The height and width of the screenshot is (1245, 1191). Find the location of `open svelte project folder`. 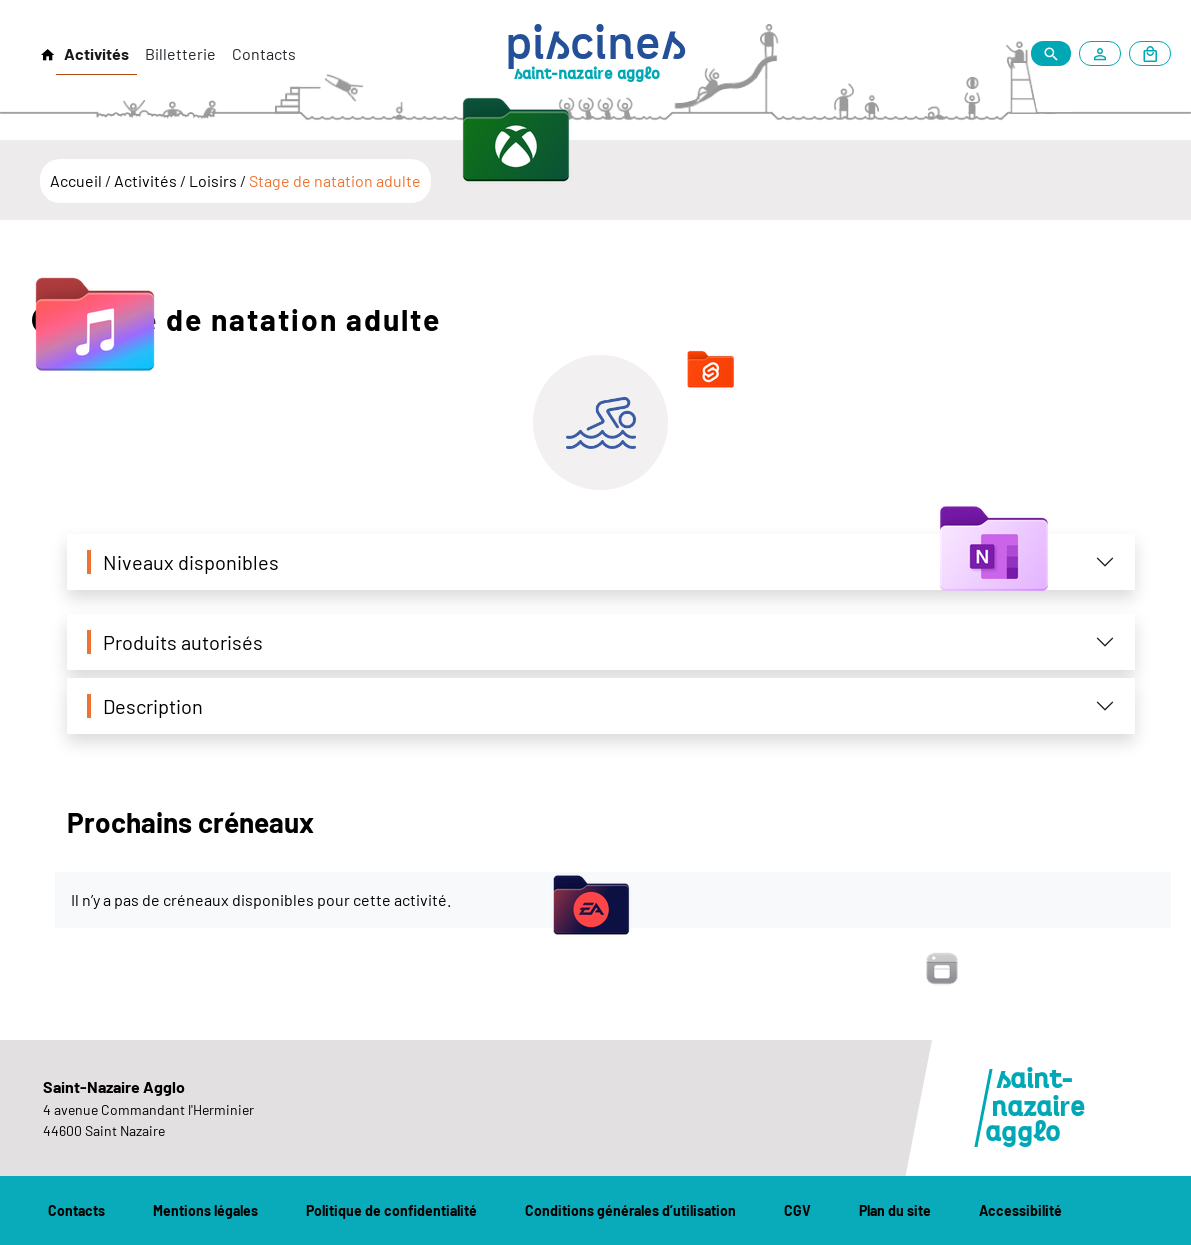

open svelte project folder is located at coordinates (710, 370).